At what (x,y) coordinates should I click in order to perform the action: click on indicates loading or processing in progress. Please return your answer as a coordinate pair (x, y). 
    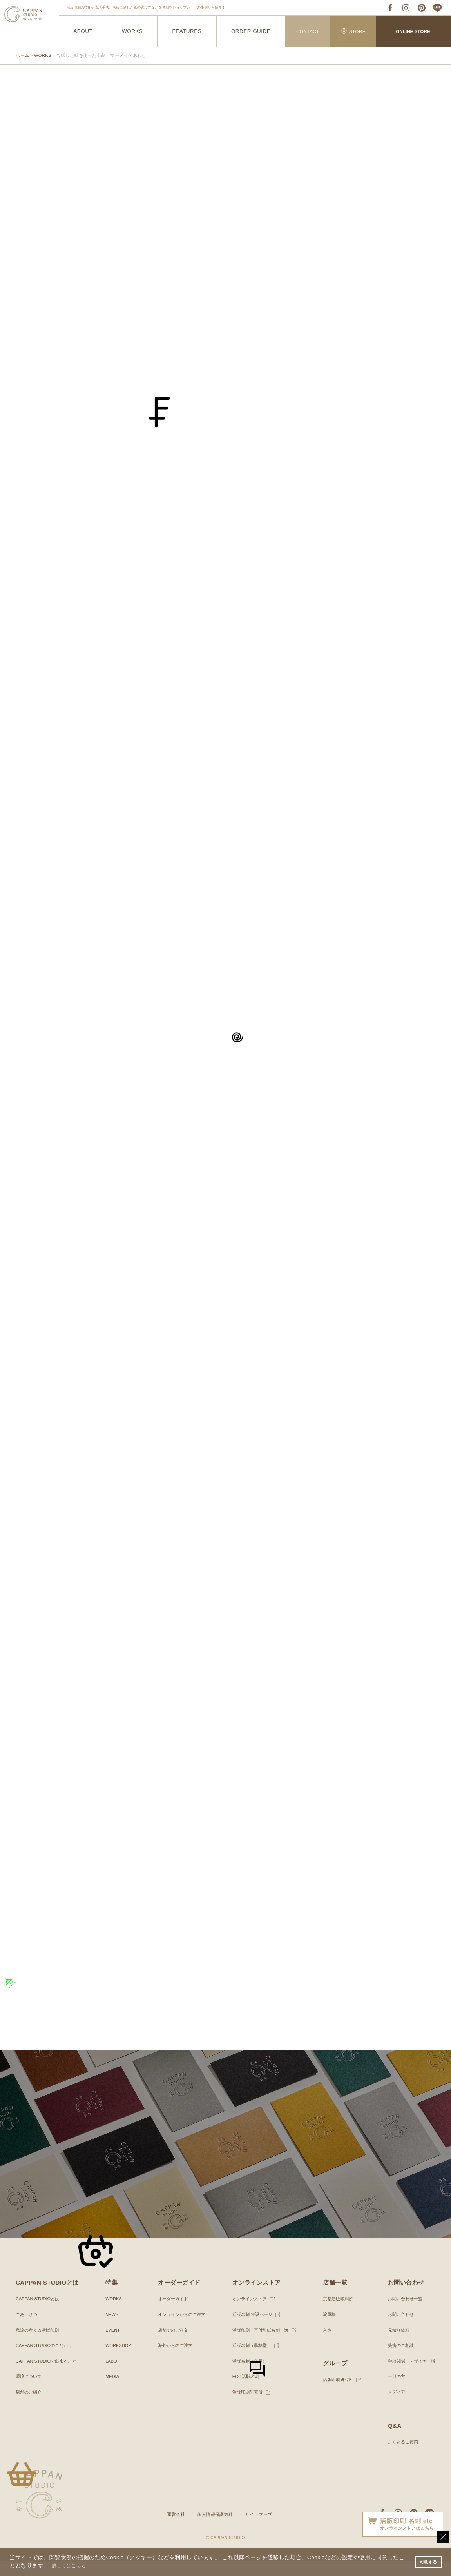
    Looking at the image, I should click on (237, 1037).